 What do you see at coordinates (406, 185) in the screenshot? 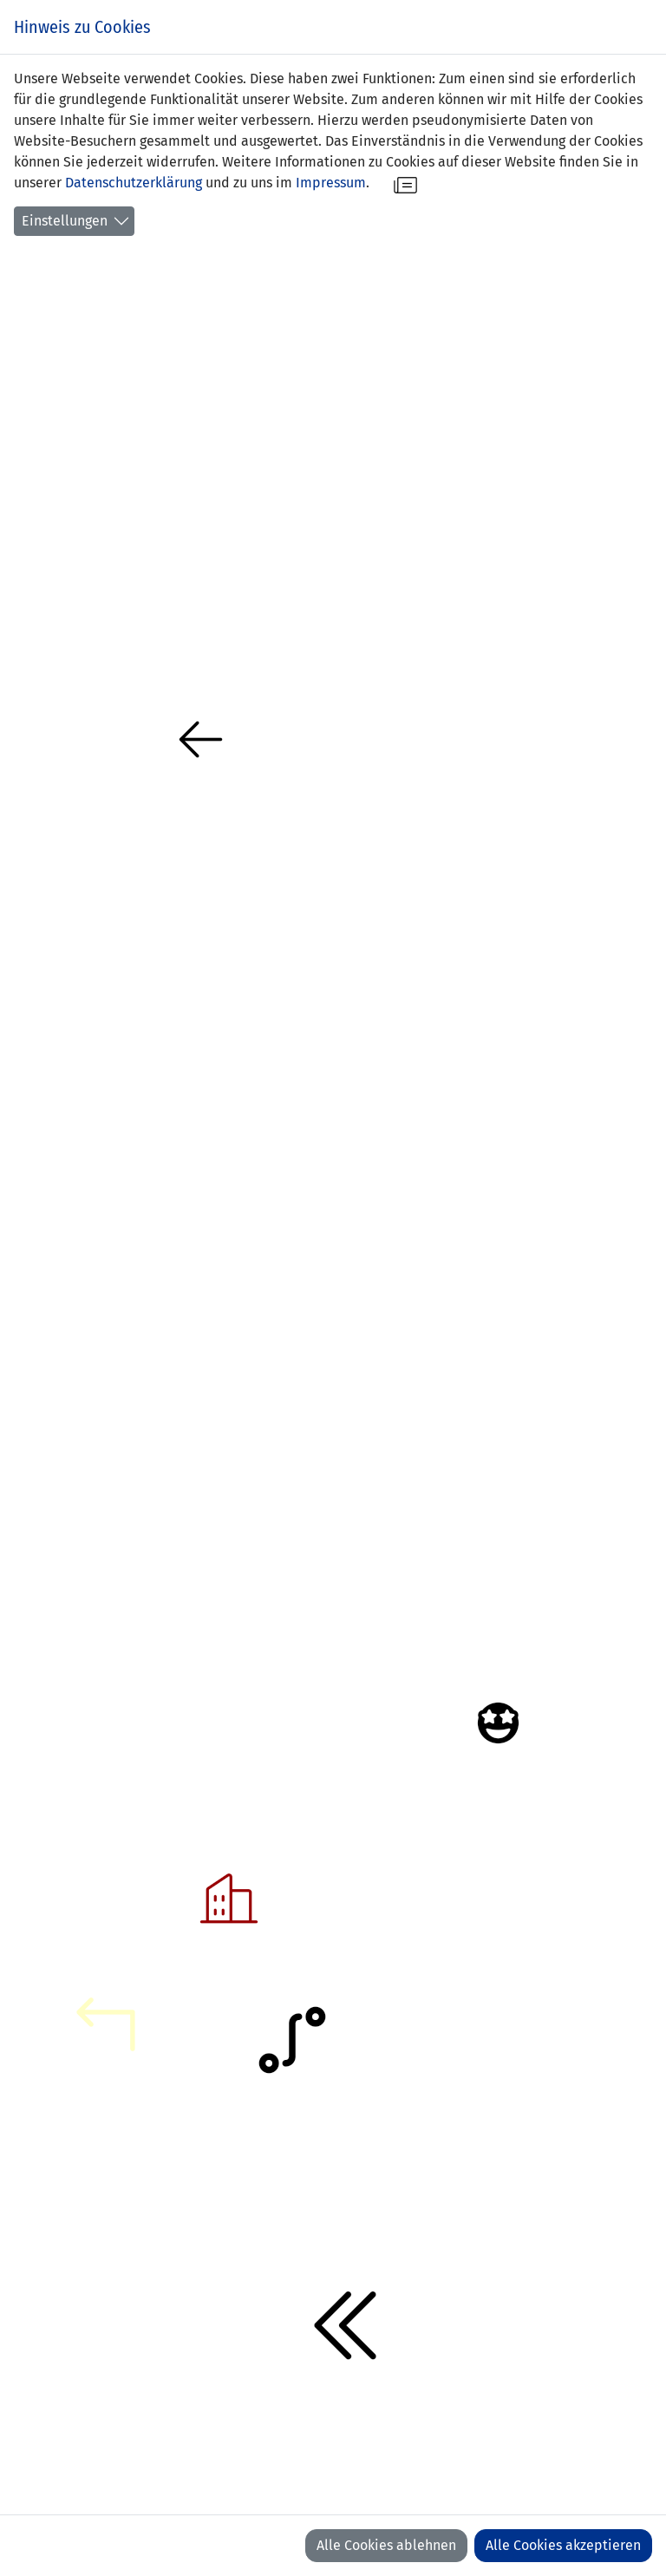
I see `view news feed or articles` at bounding box center [406, 185].